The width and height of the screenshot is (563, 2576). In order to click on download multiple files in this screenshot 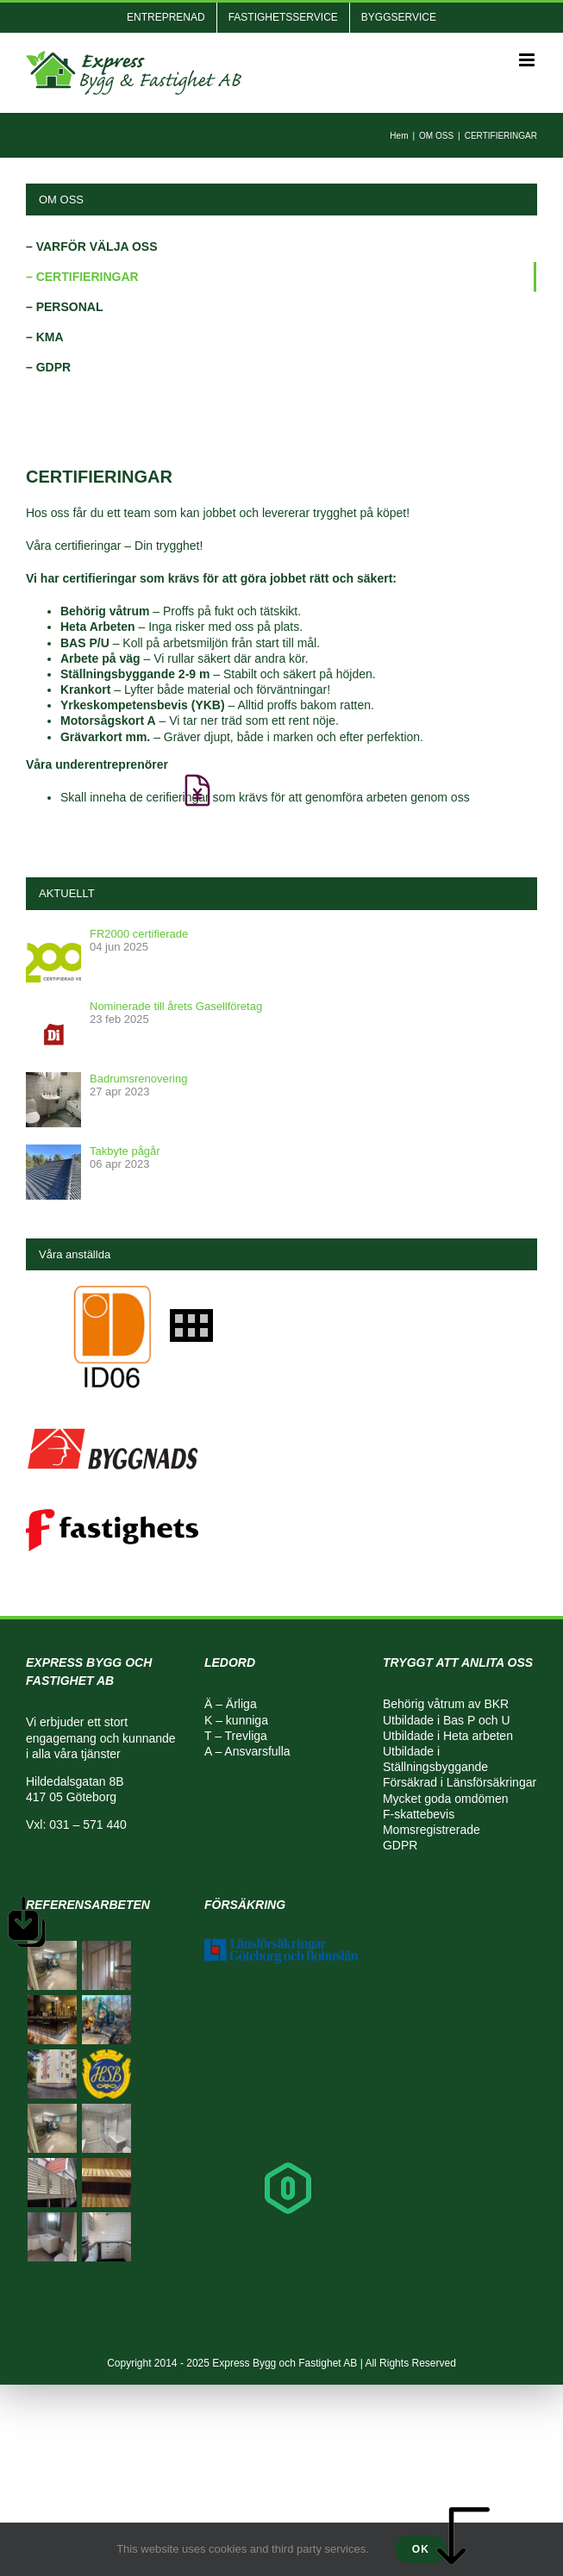, I will do `click(27, 1922)`.